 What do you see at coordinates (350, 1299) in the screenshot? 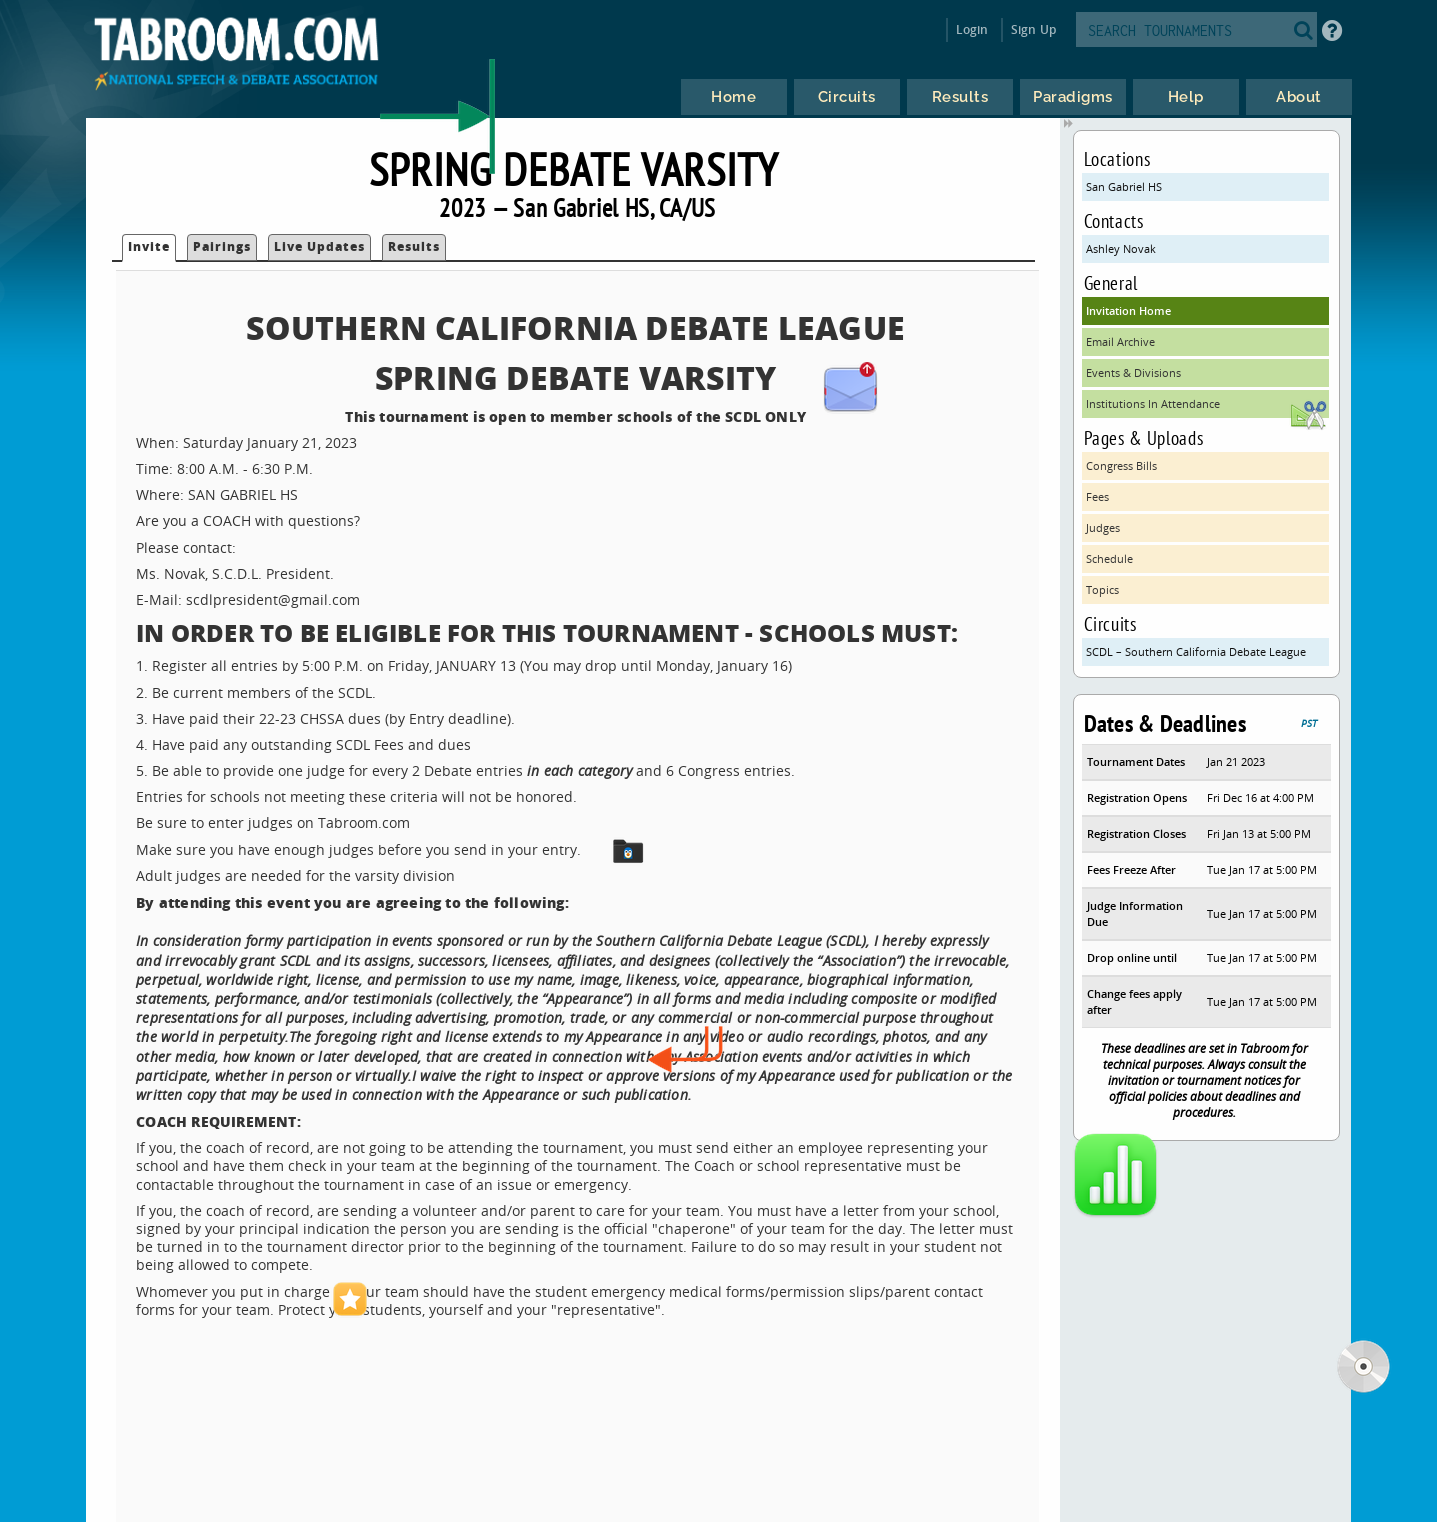
I see `view featured applications` at bounding box center [350, 1299].